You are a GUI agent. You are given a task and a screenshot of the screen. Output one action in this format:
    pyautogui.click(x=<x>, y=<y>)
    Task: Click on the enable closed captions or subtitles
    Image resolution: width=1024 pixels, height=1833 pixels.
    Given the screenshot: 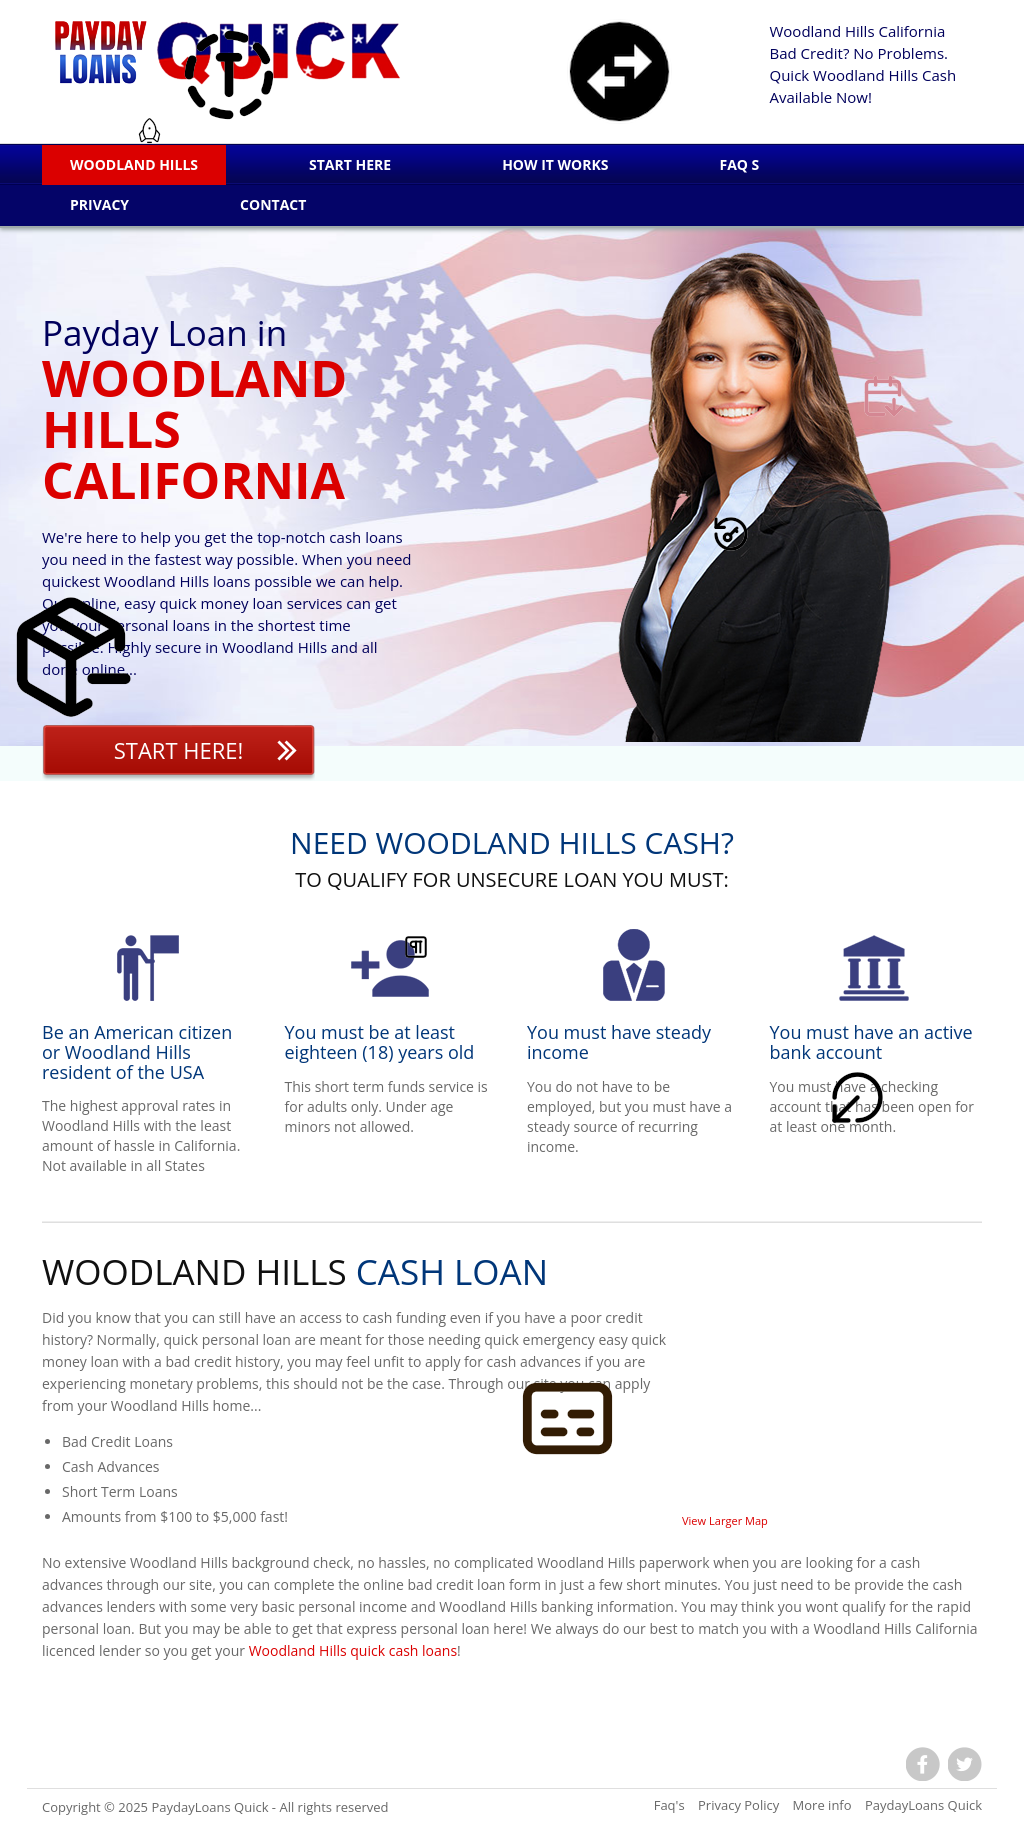 What is the action you would take?
    pyautogui.click(x=567, y=1418)
    